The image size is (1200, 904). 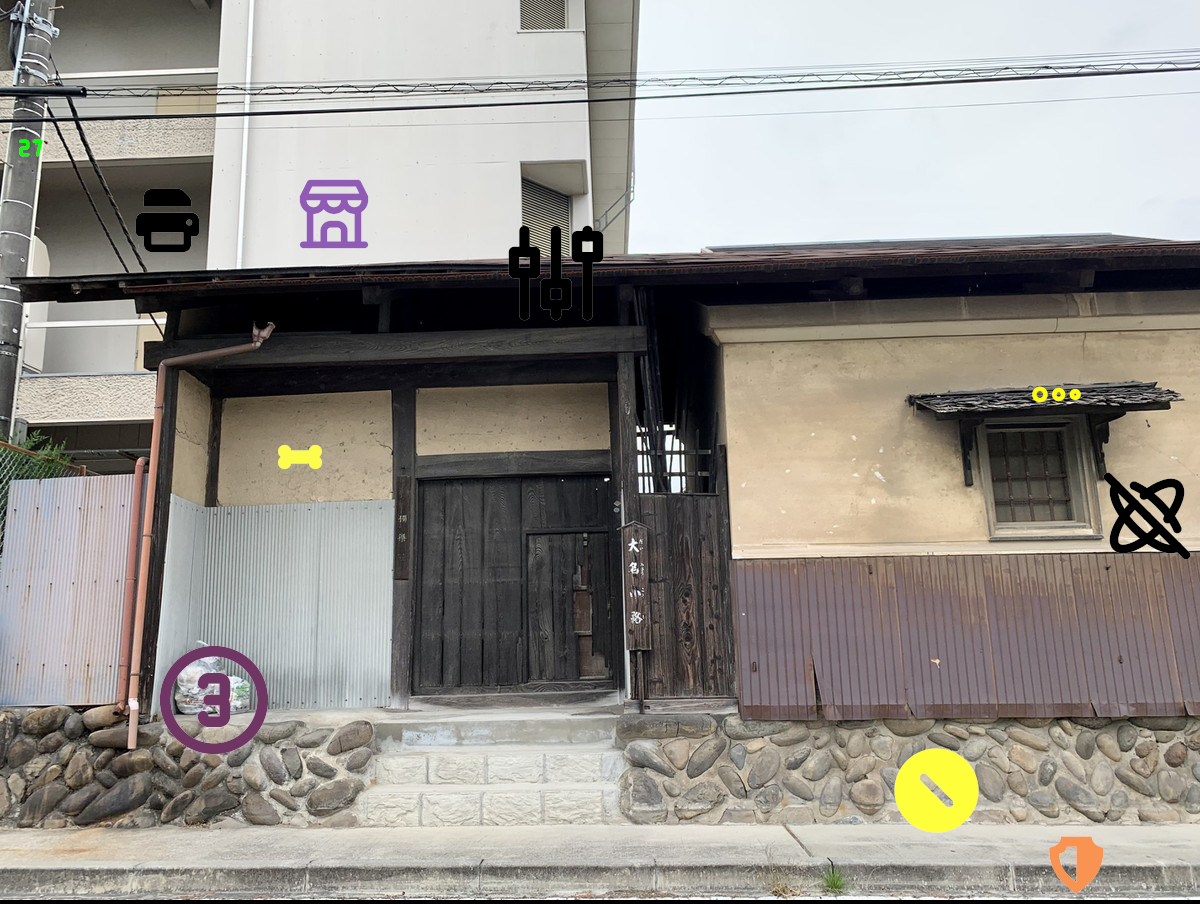 What do you see at coordinates (334, 214) in the screenshot?
I see `browse or open the store` at bounding box center [334, 214].